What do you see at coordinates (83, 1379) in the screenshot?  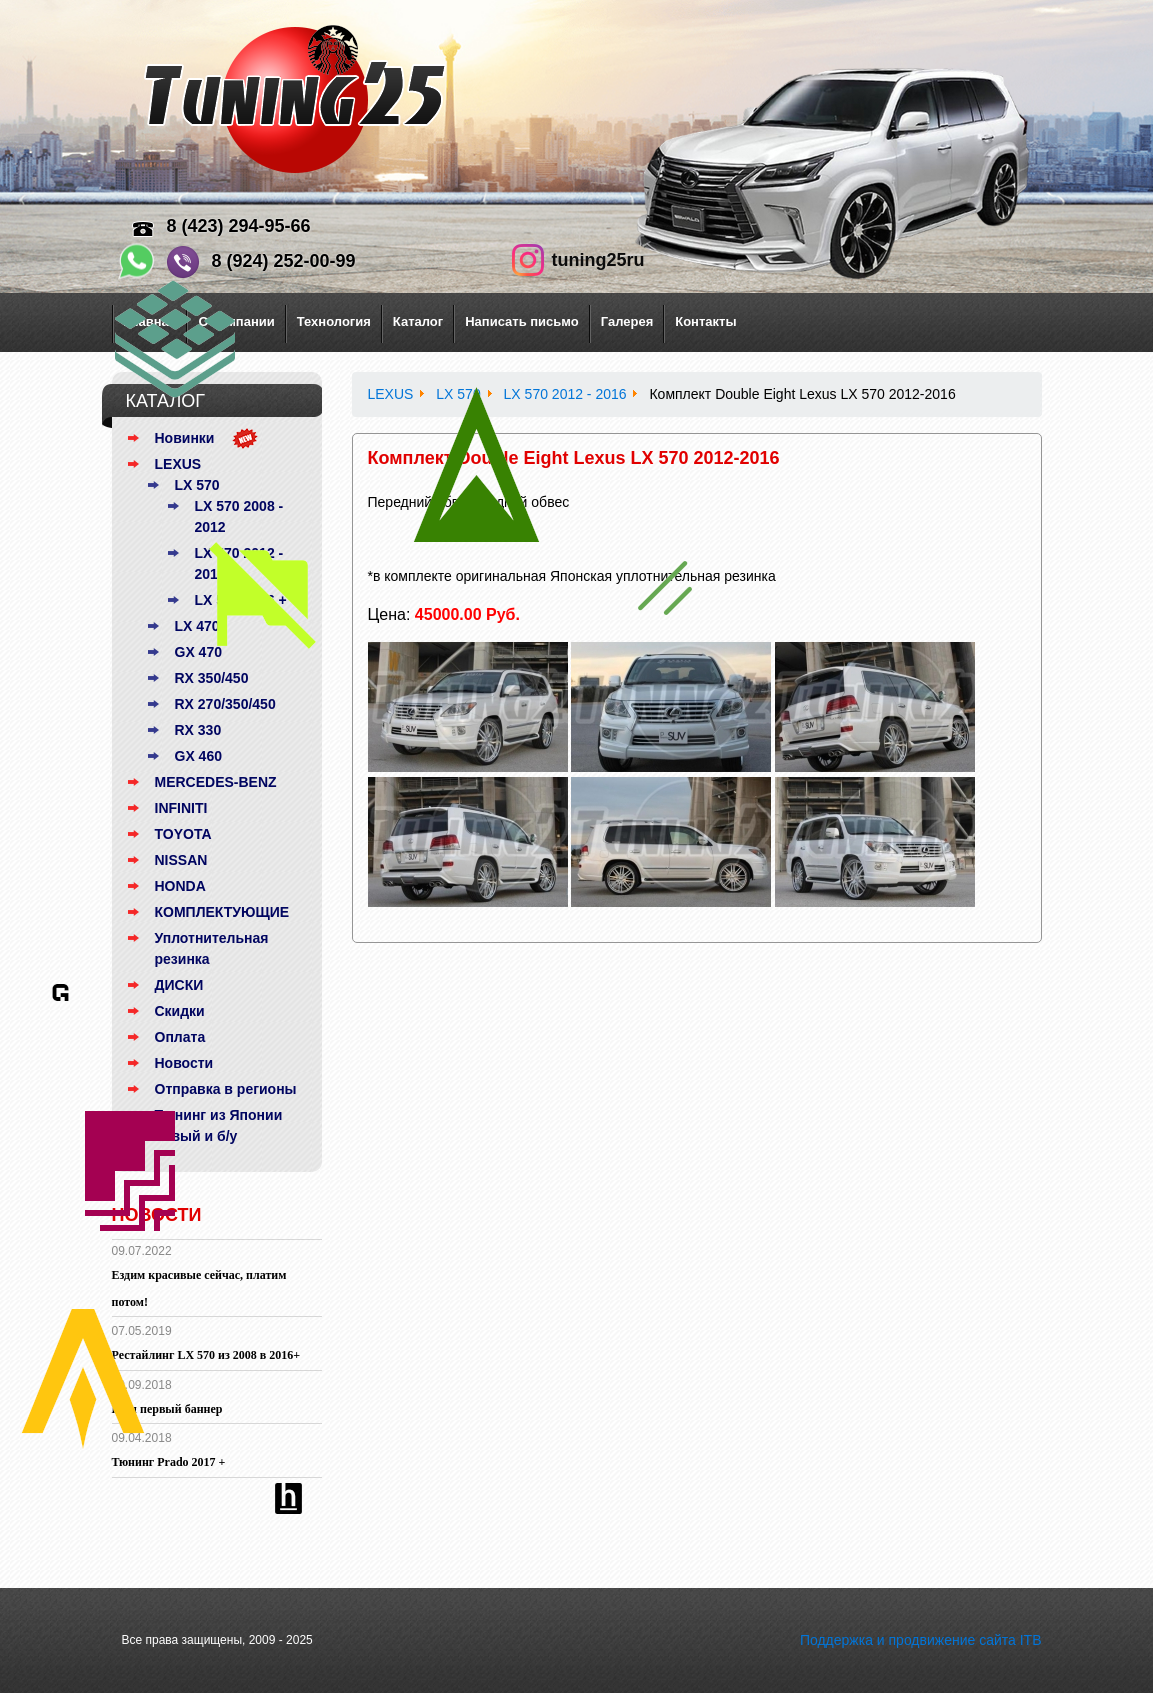 I see `open alacritty terminal emulator` at bounding box center [83, 1379].